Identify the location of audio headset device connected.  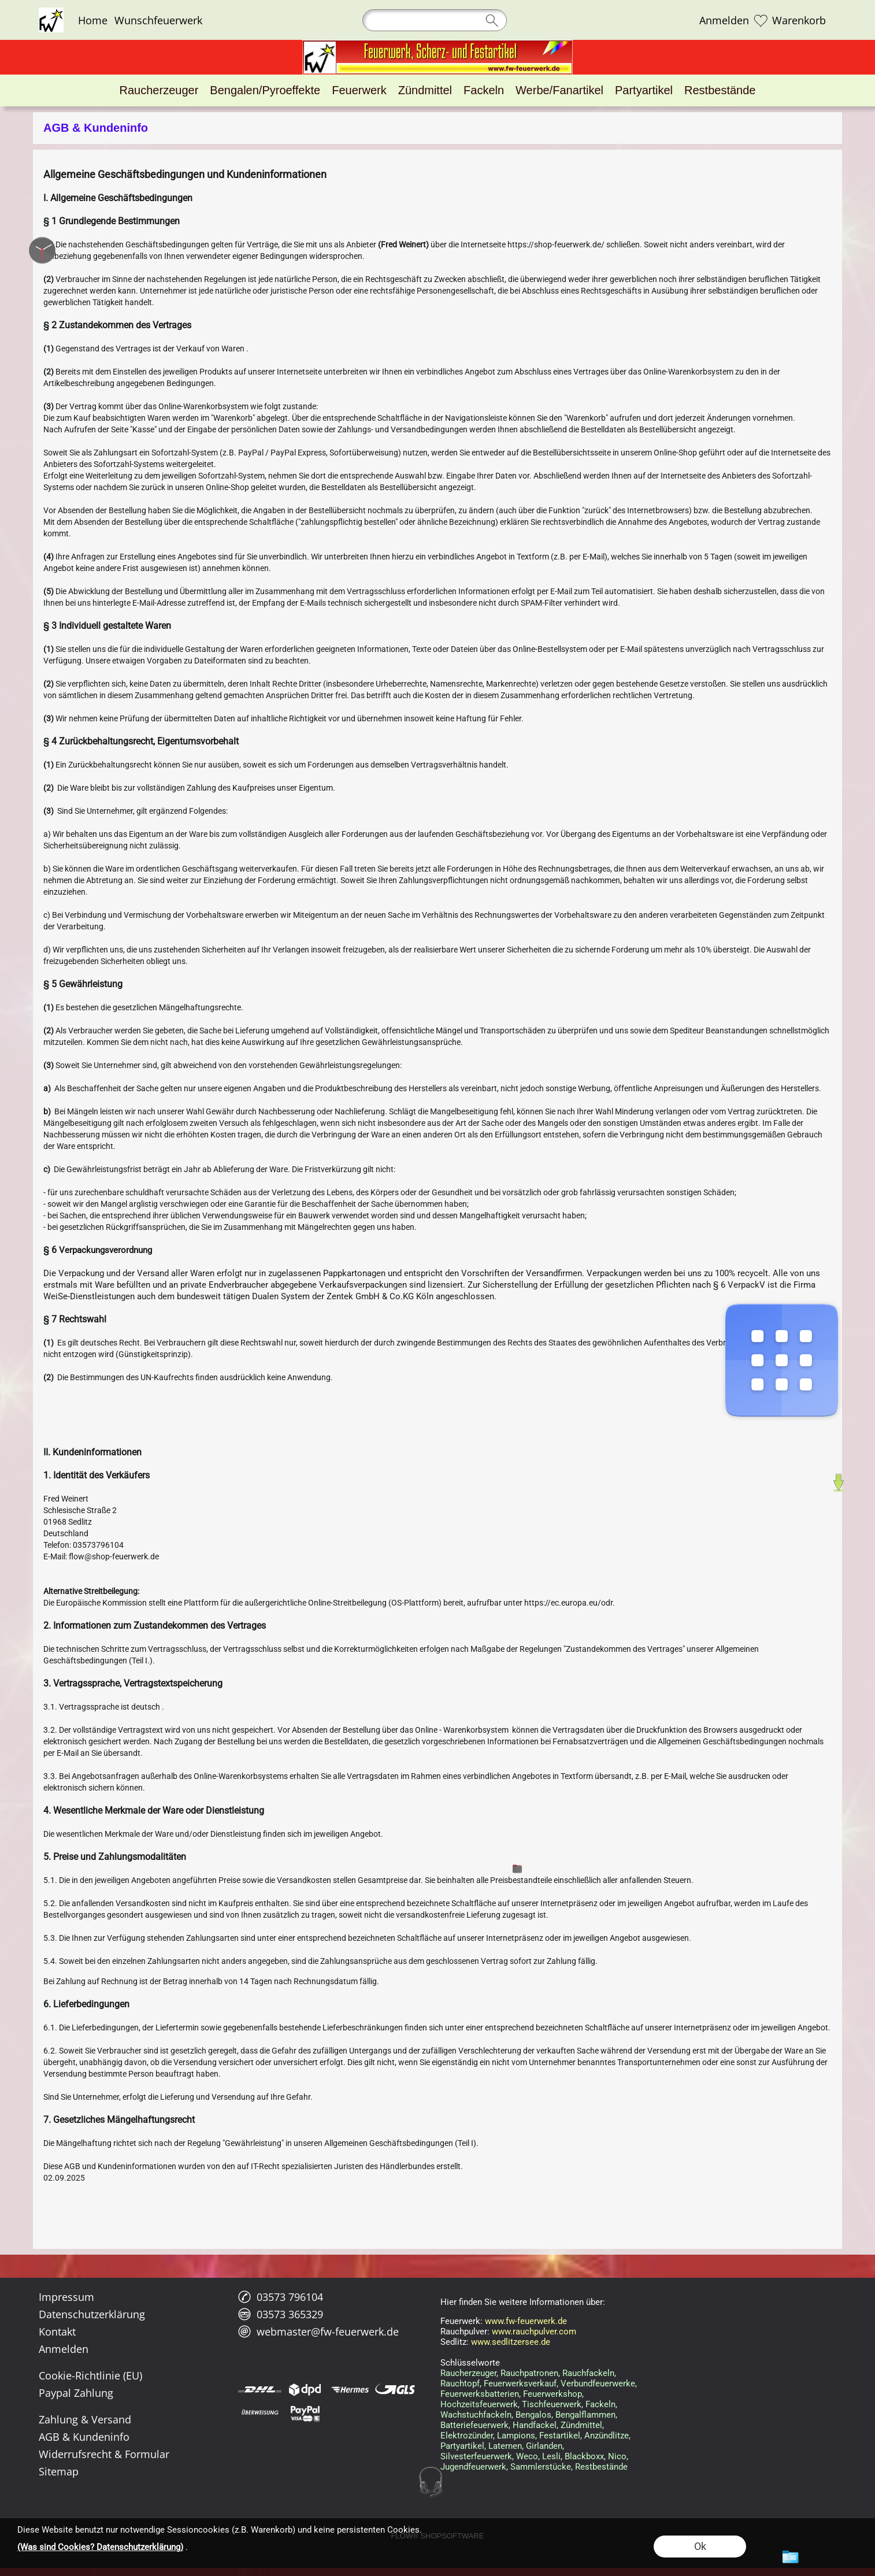
(431, 2482).